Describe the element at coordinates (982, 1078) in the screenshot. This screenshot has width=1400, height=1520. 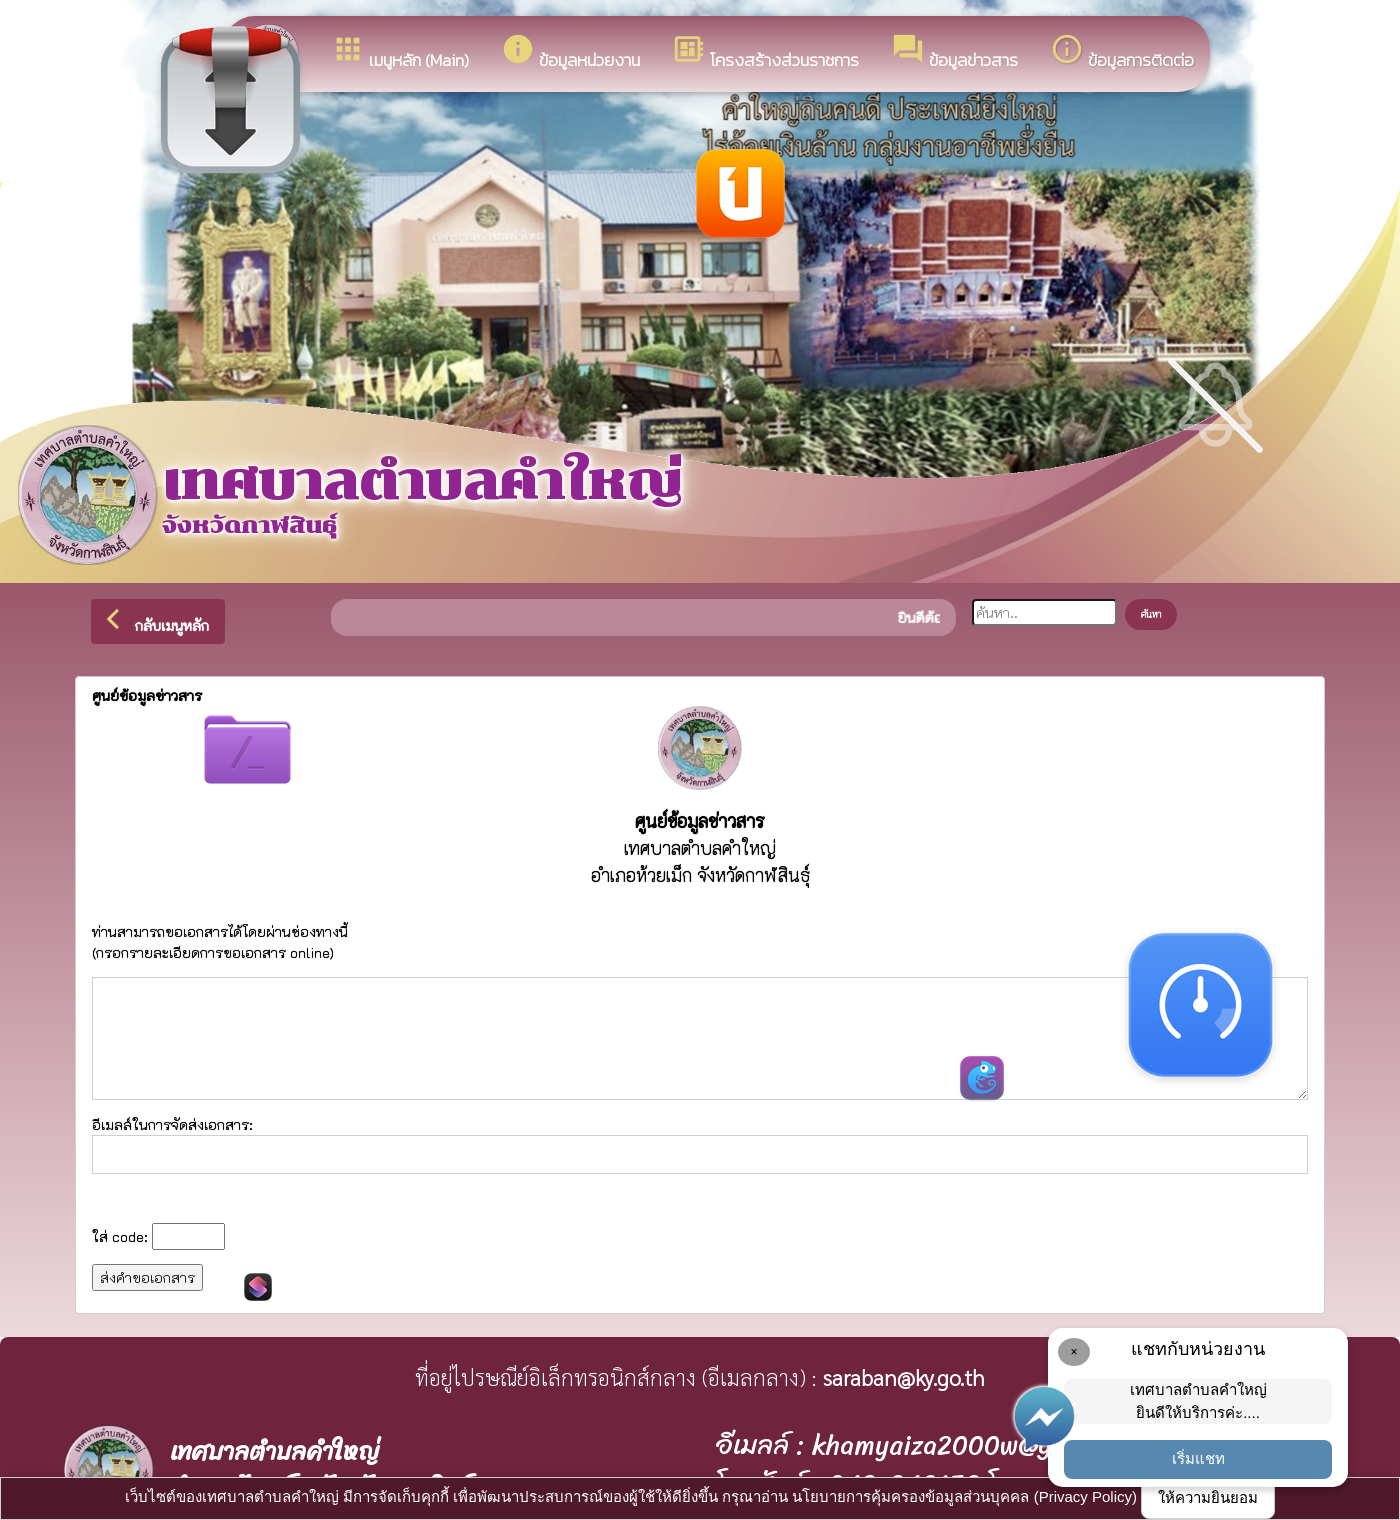
I see `open gns3 network simulation software` at that location.